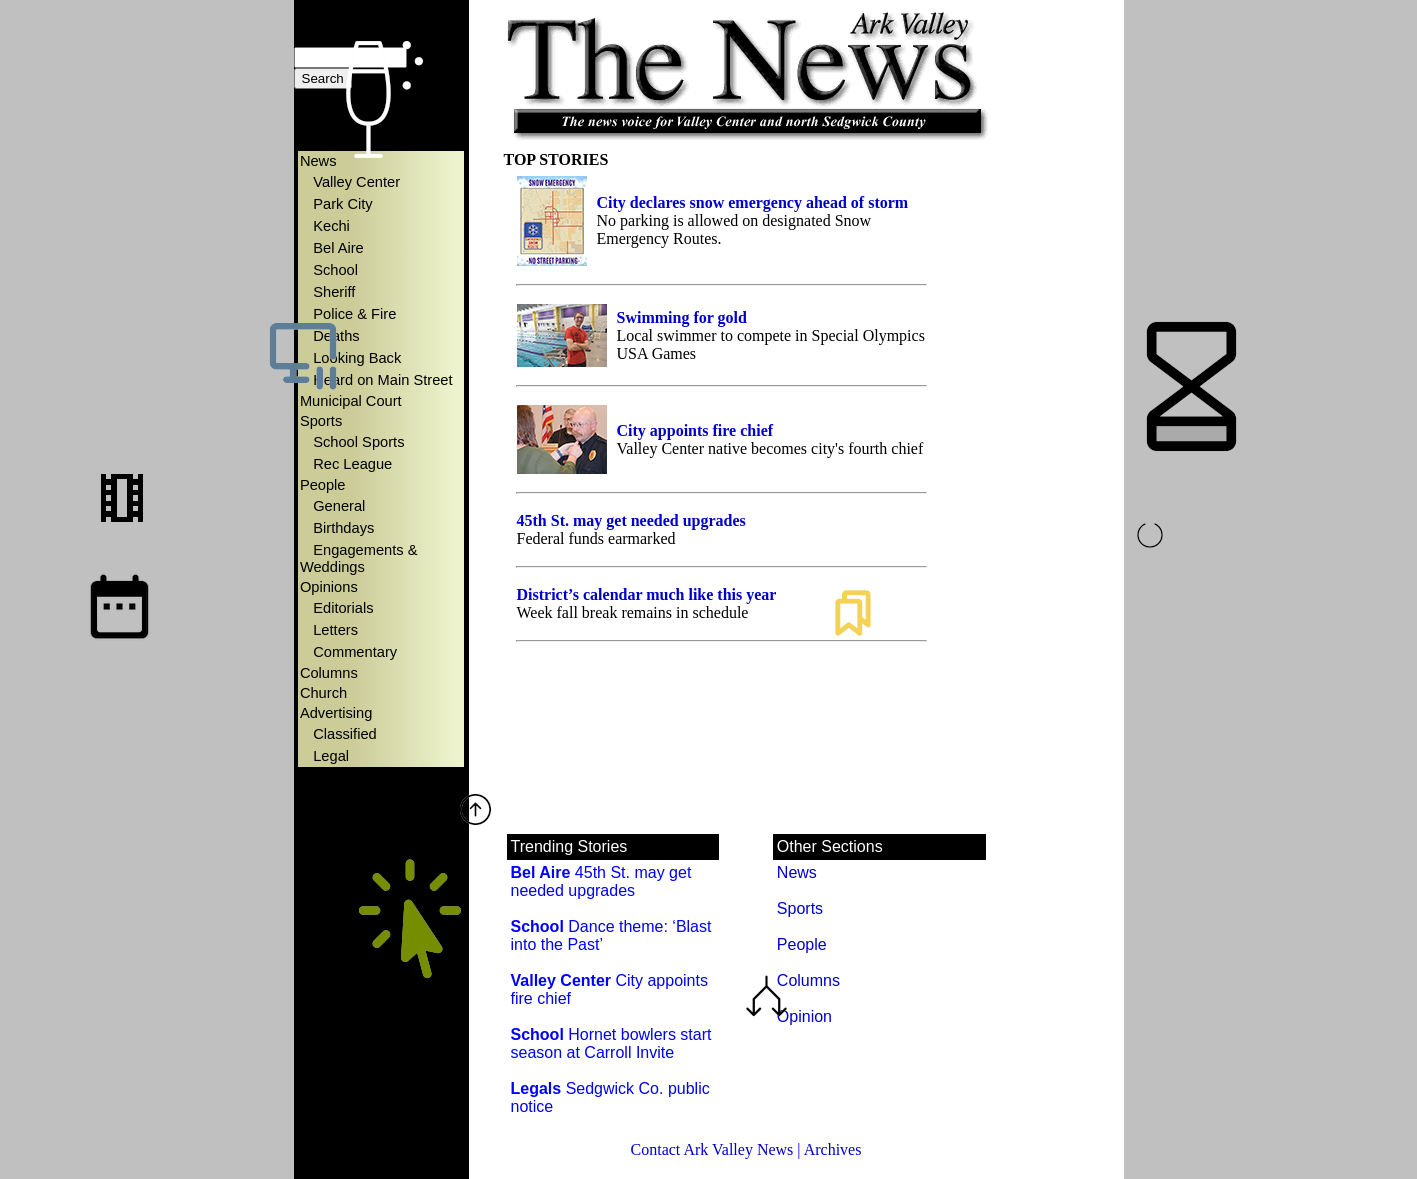 The width and height of the screenshot is (1417, 1179). Describe the element at coordinates (372, 99) in the screenshot. I see `celebrate an achievement or milestone` at that location.